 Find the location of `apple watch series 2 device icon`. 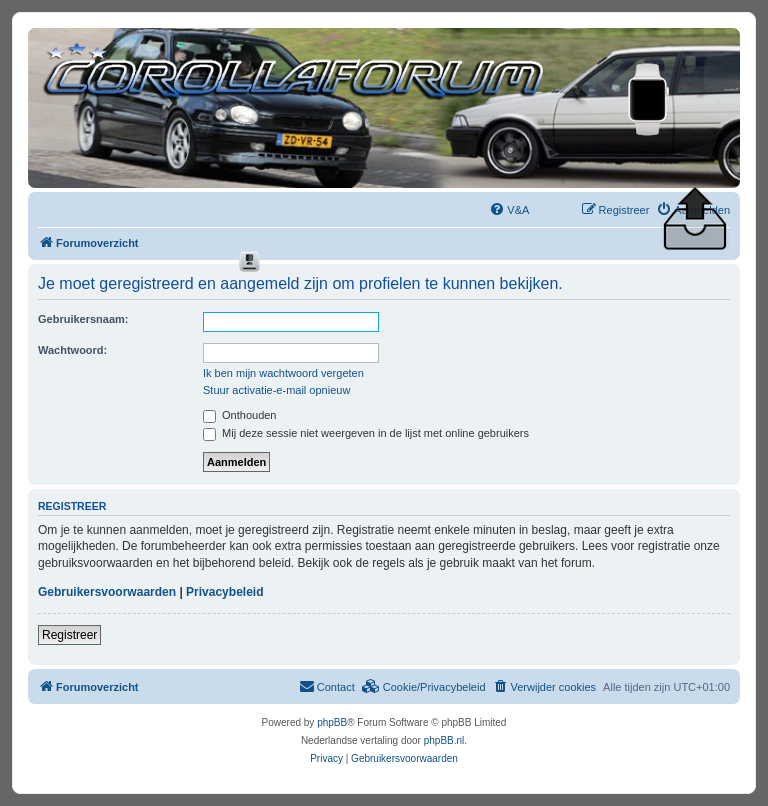

apple watch series 2 device icon is located at coordinates (647, 99).